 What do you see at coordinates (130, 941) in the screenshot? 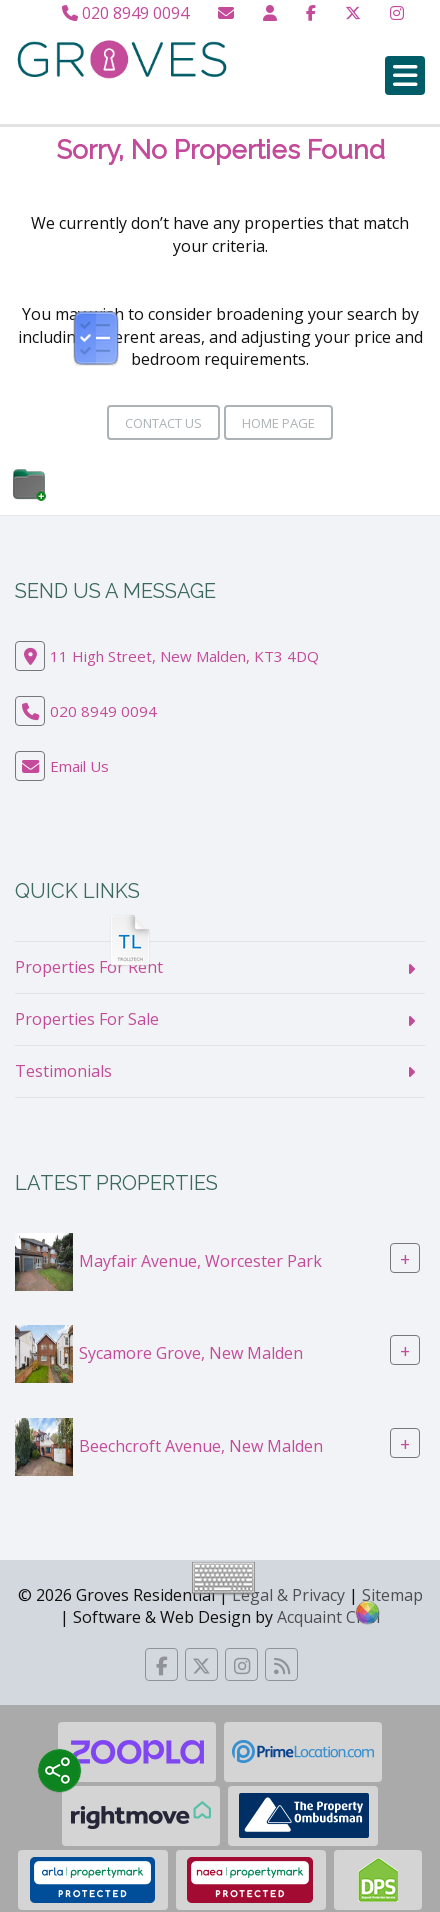
I see `a Qt Linguist translation file` at bounding box center [130, 941].